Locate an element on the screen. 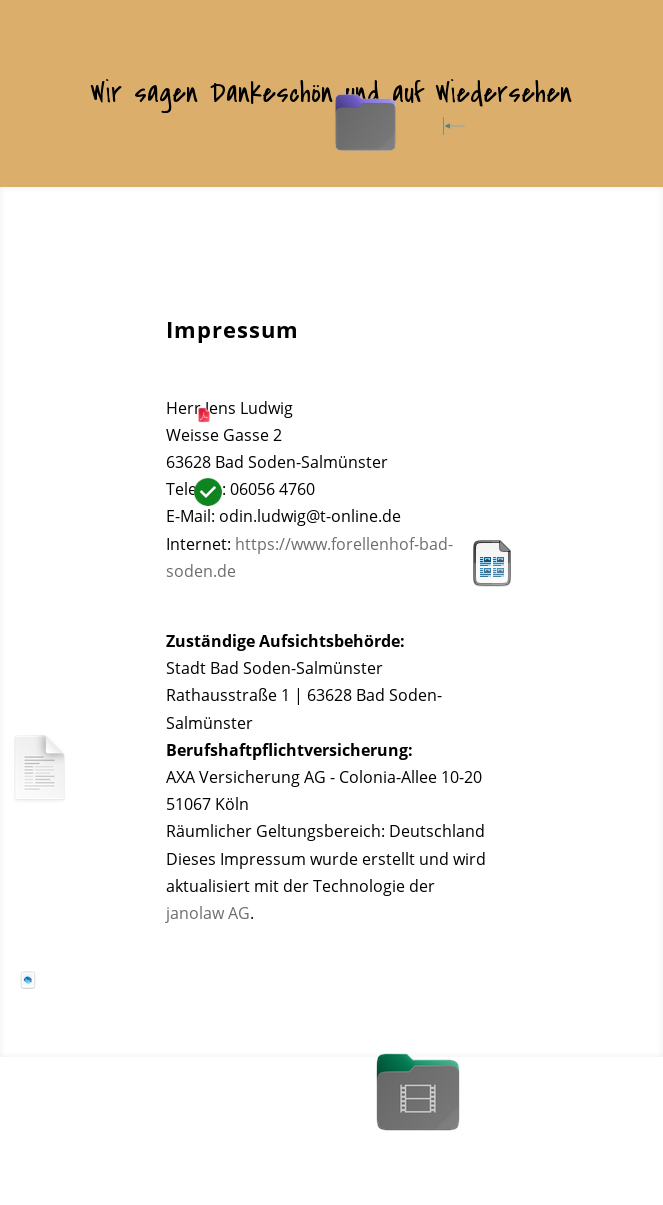 The height and width of the screenshot is (1205, 663). open an opendocument master document file is located at coordinates (492, 563).